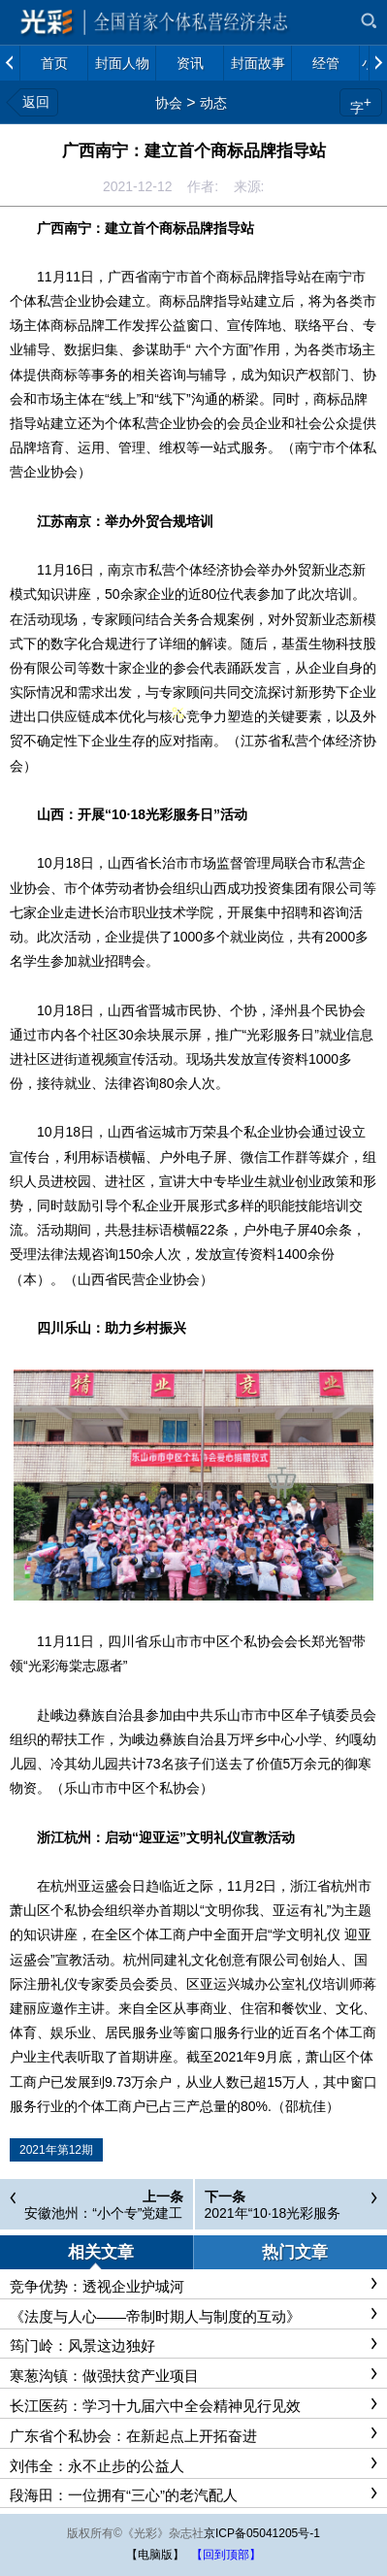  What do you see at coordinates (177, 712) in the screenshot?
I see `view discount or sale pricing` at bounding box center [177, 712].